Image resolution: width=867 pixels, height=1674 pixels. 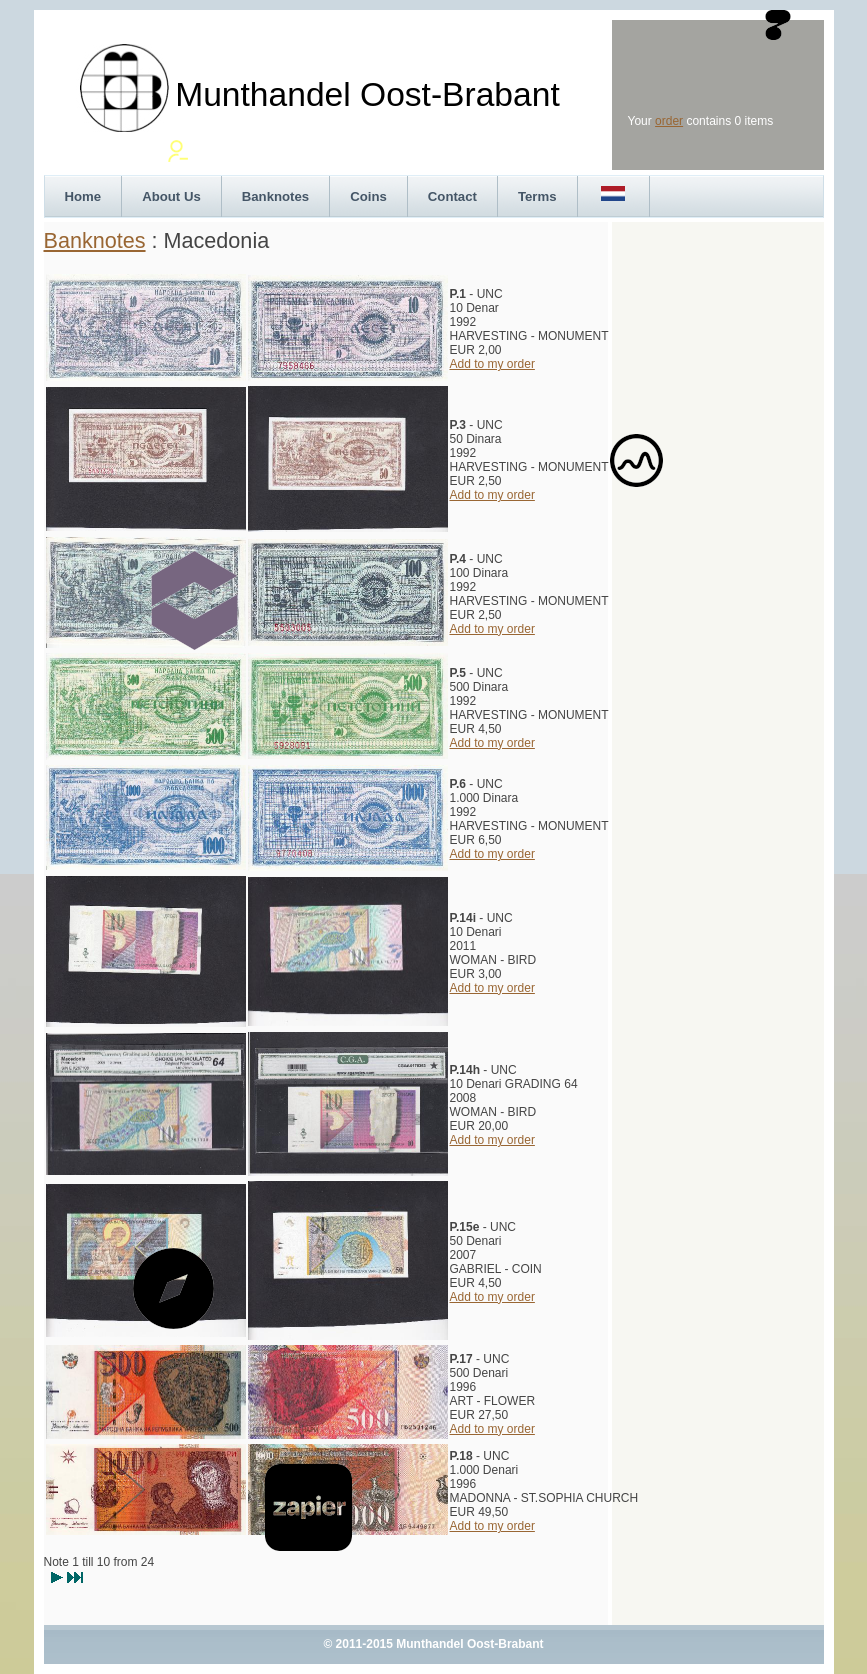 I want to click on open the Flood torrent client, so click(x=636, y=460).